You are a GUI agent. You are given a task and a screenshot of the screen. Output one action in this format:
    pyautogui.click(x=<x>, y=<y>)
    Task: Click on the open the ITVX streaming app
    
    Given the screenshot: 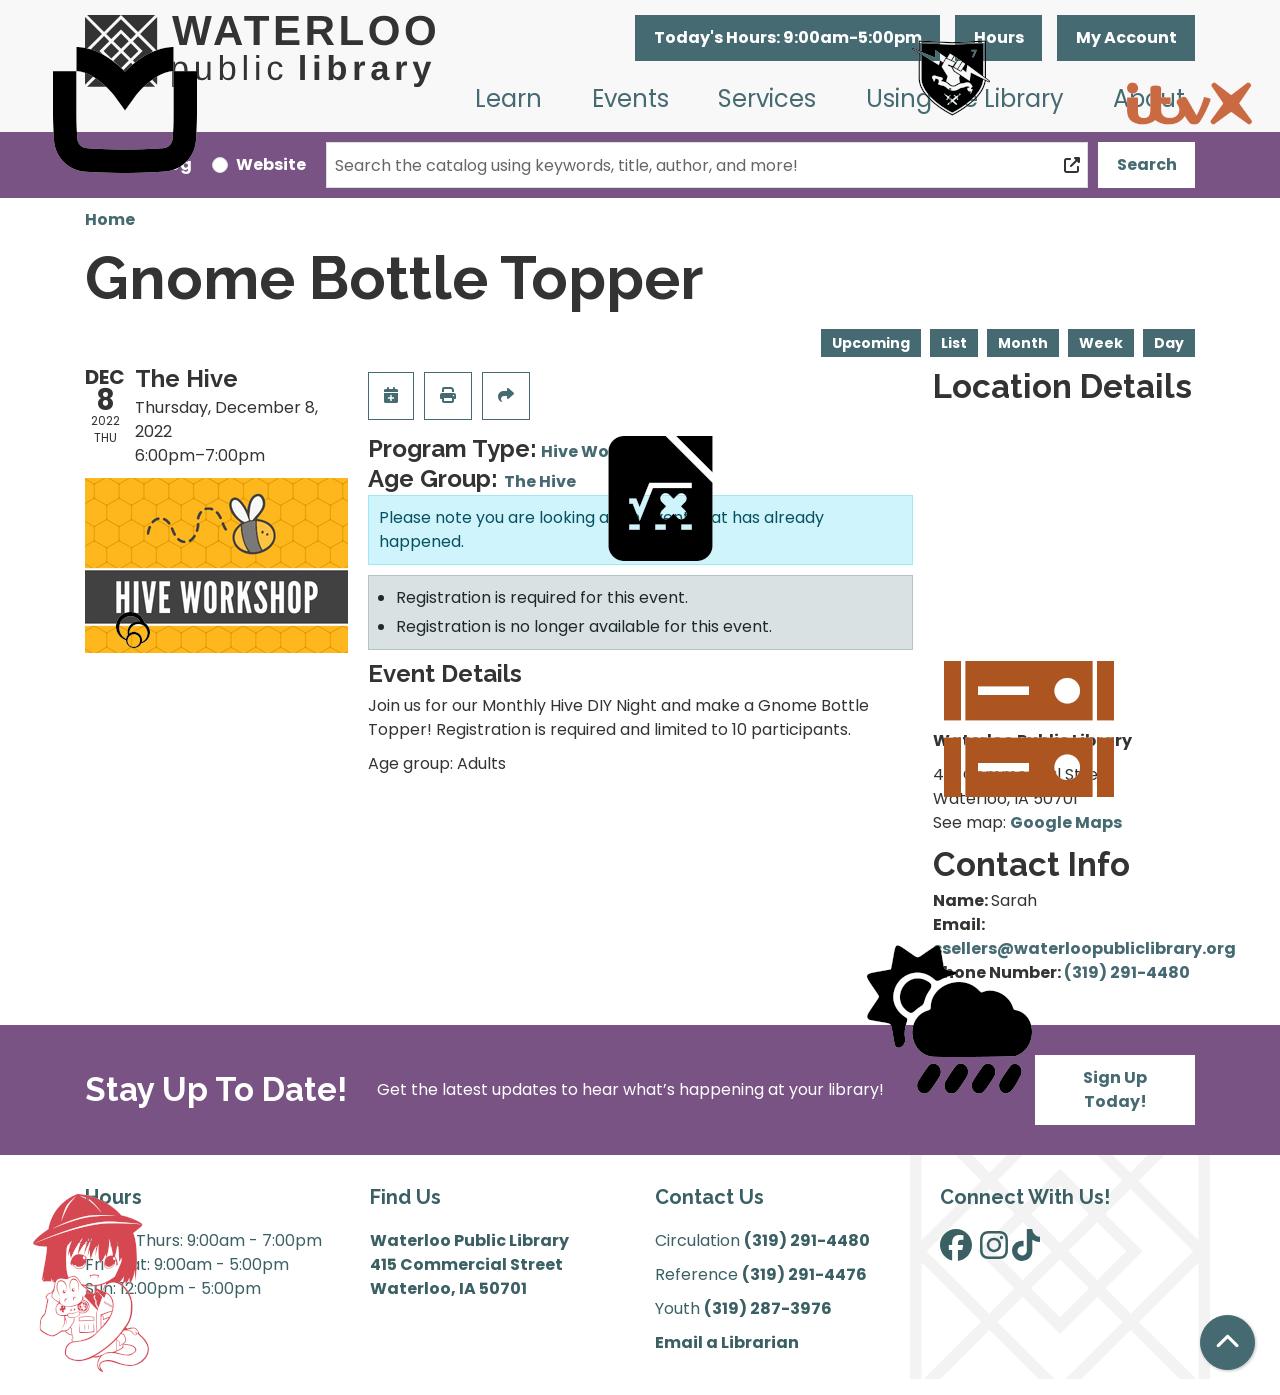 What is the action you would take?
    pyautogui.click(x=1189, y=103)
    